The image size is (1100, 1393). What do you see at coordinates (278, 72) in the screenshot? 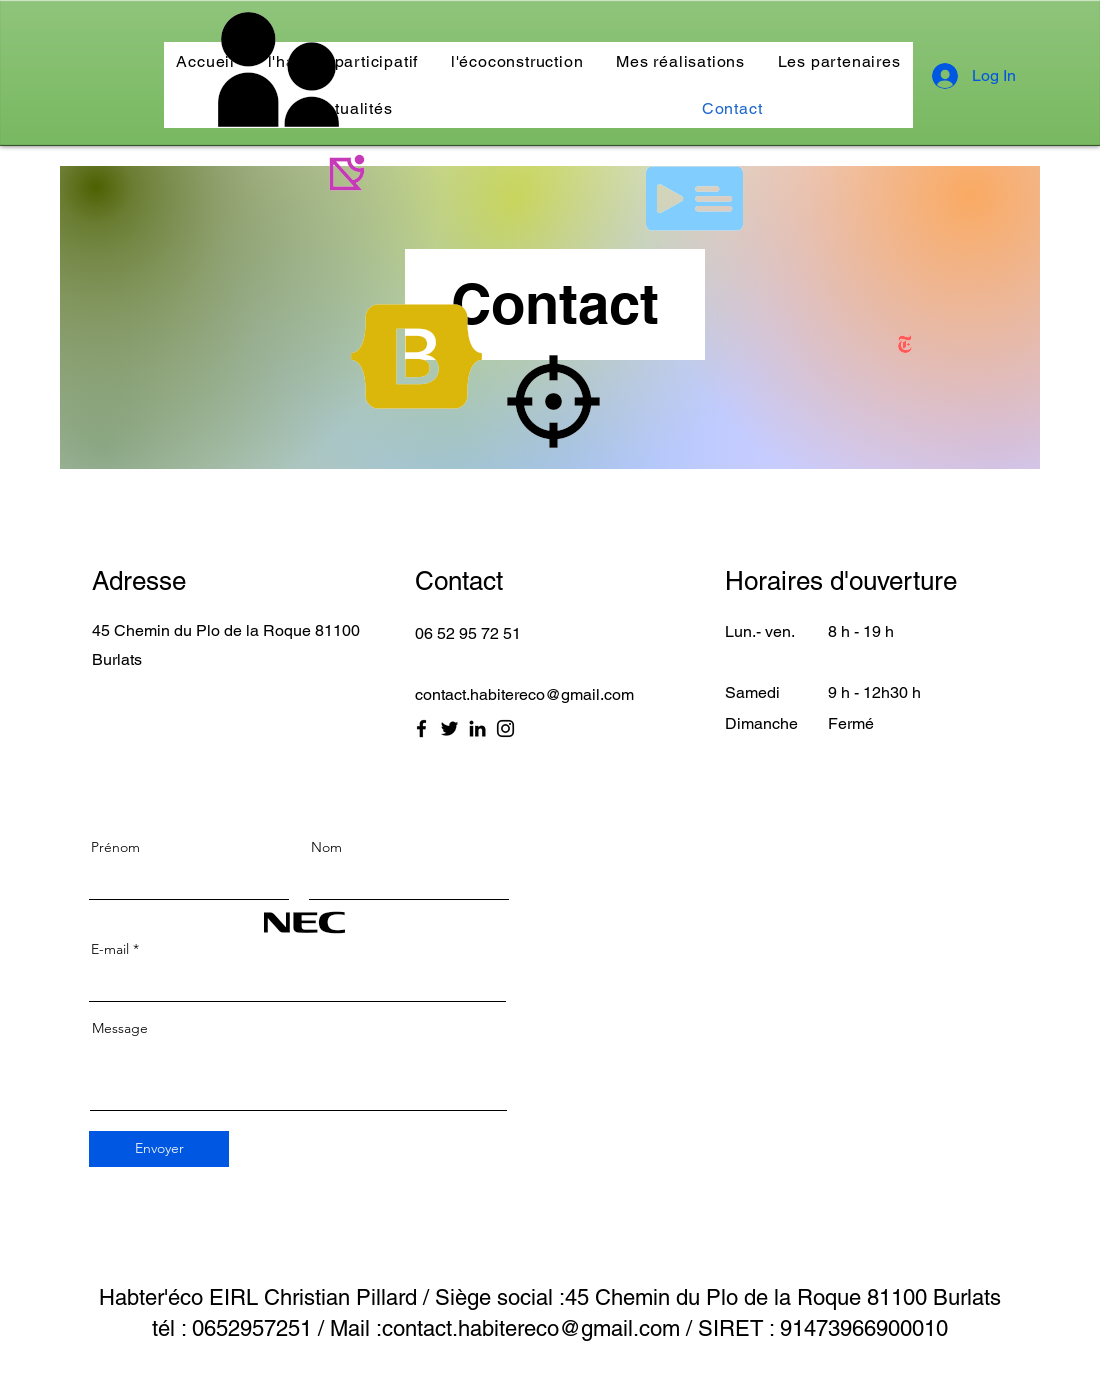
I see `view parent account or guardian profile` at bounding box center [278, 72].